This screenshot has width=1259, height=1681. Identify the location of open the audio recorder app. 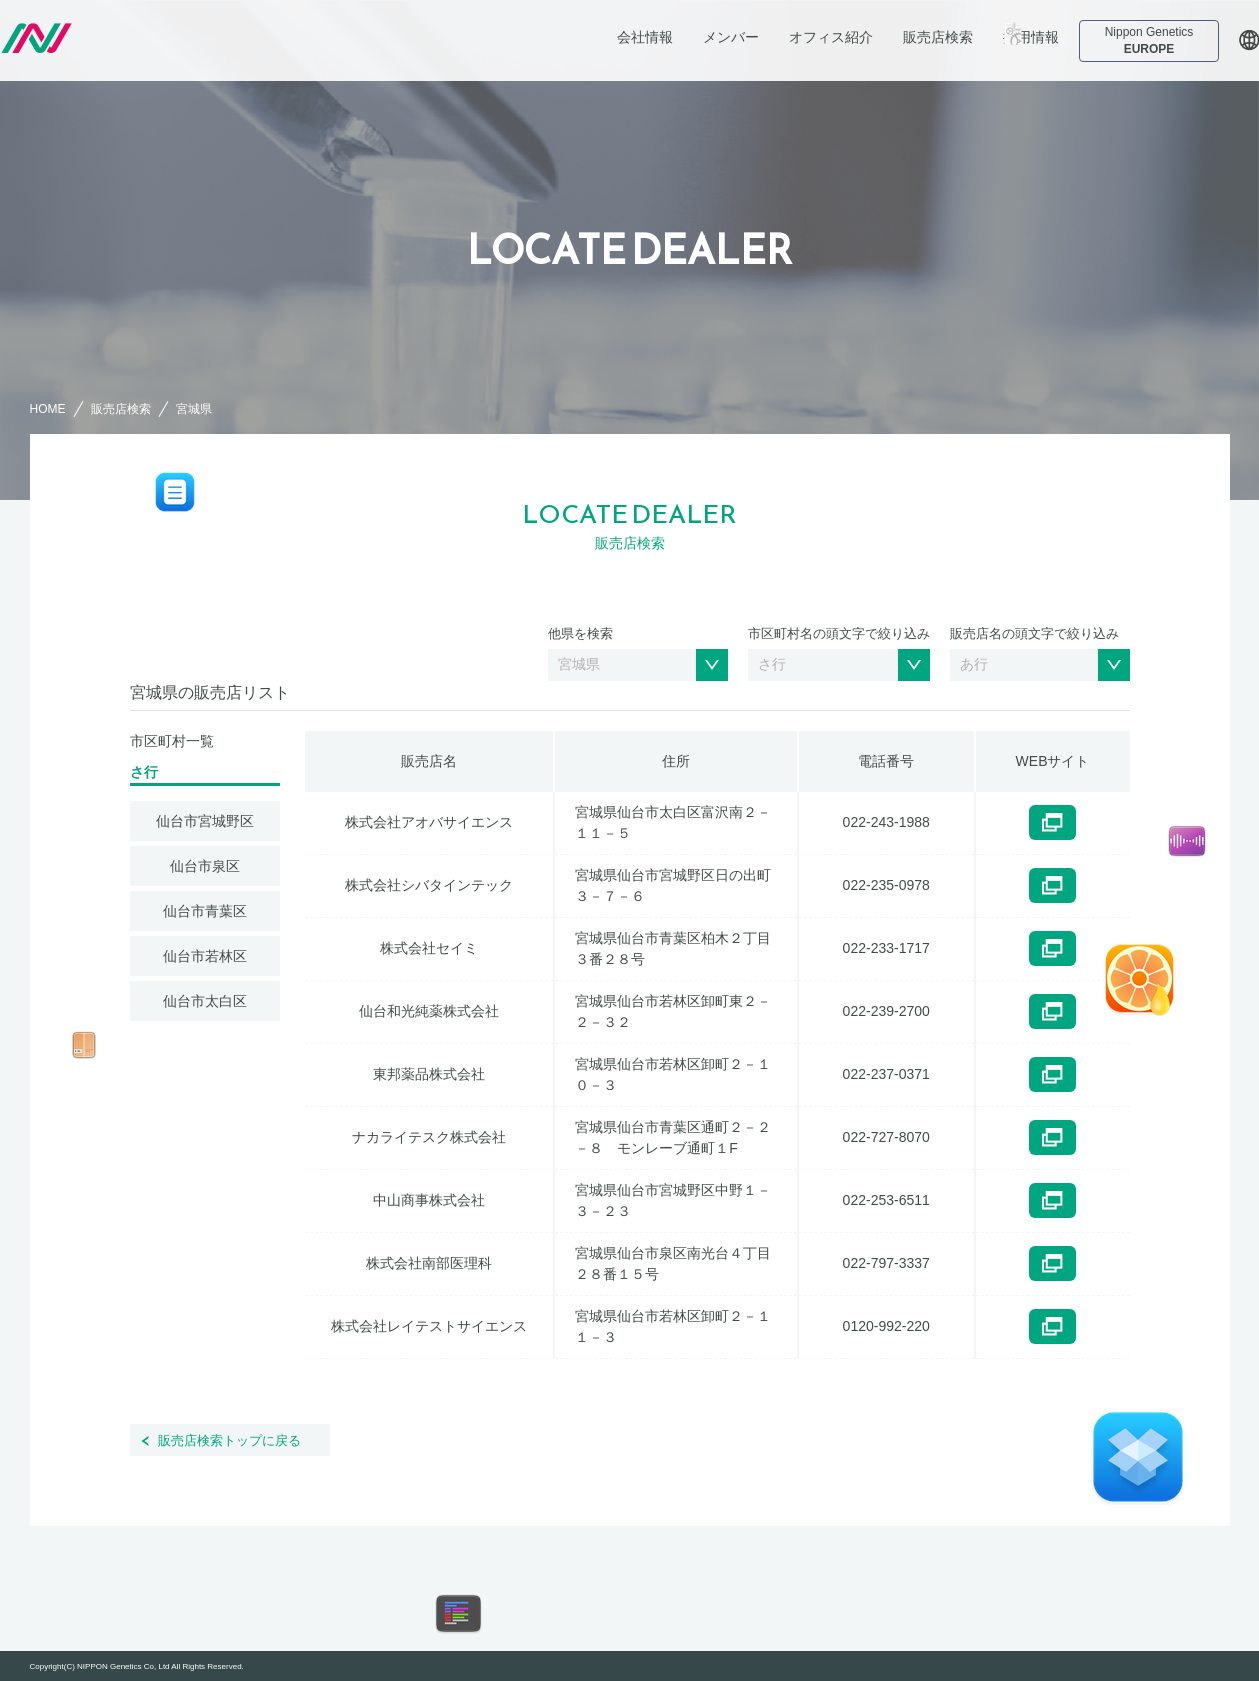
(1187, 841).